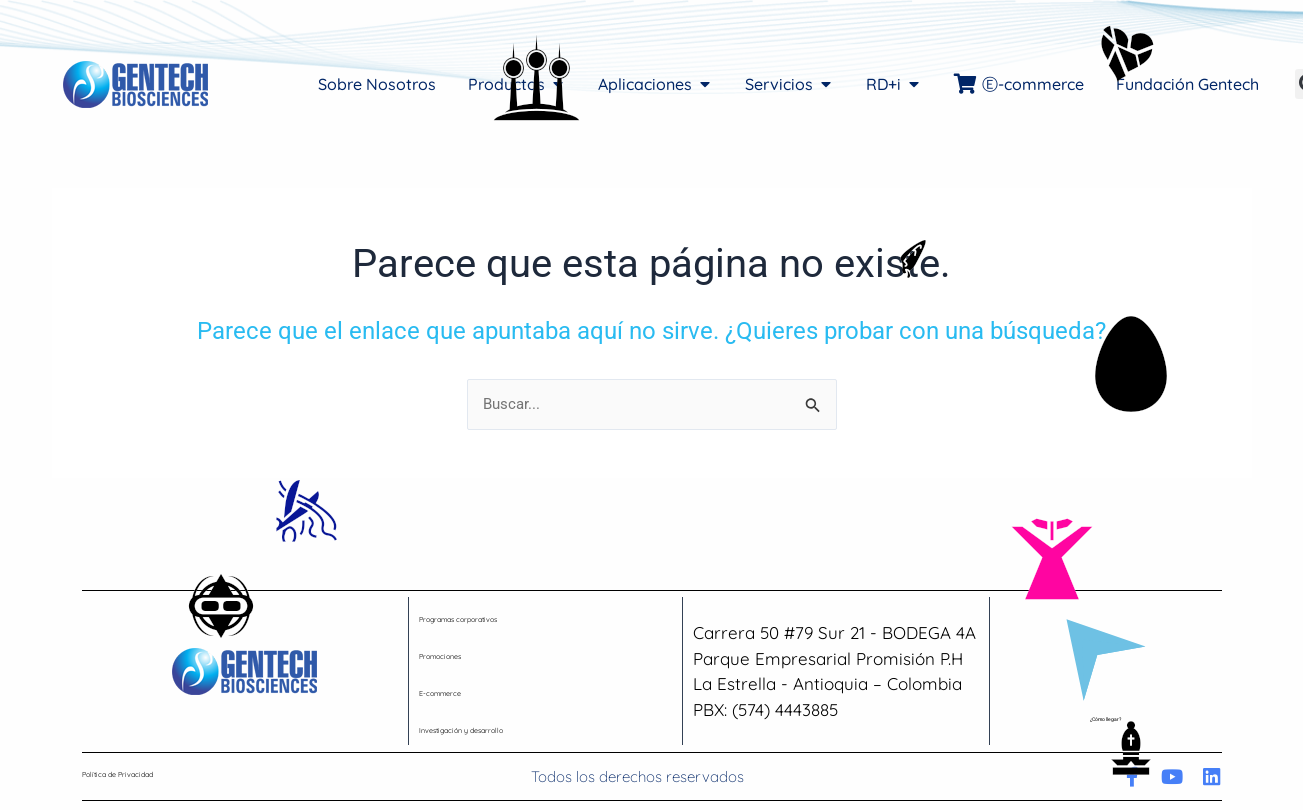 The width and height of the screenshot is (1303, 810). I want to click on virtual reality or VR mode toggle, so click(221, 606).